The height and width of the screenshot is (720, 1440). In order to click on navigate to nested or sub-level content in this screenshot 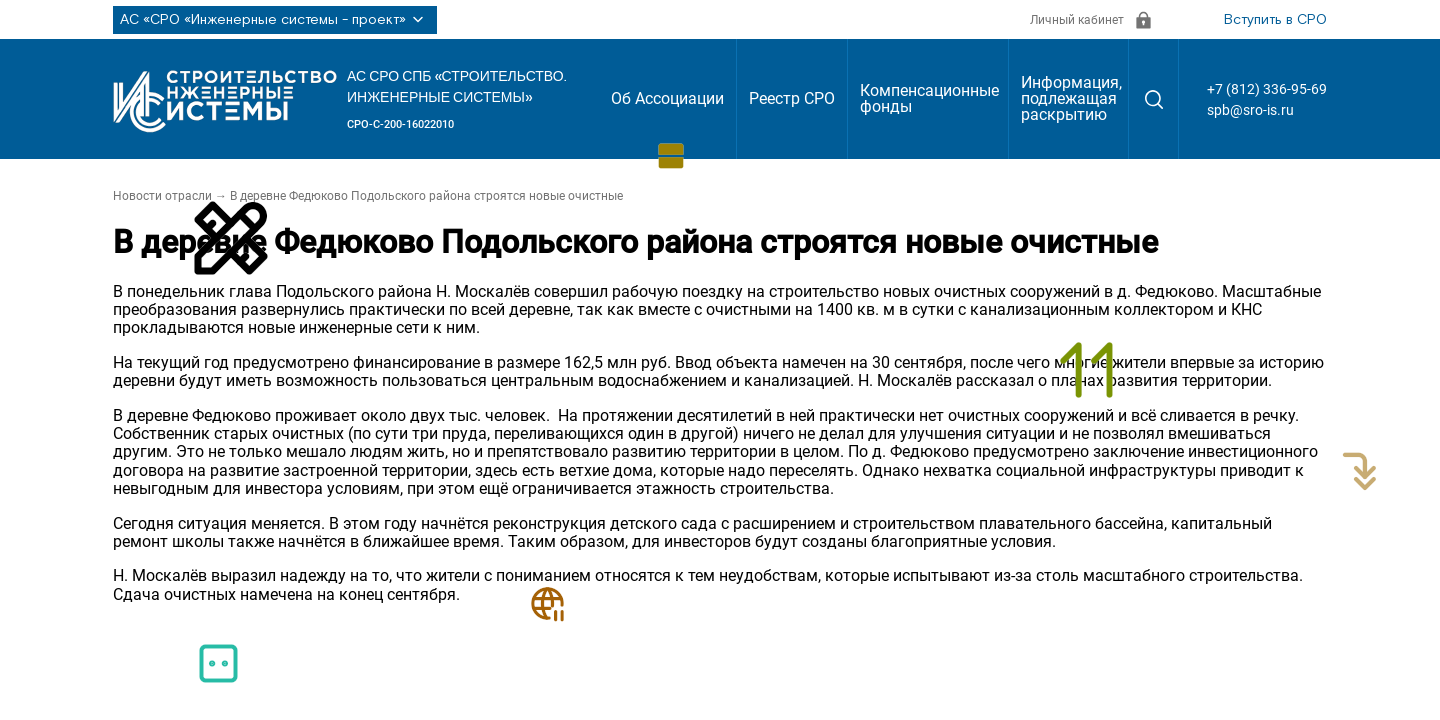, I will do `click(1360, 472)`.